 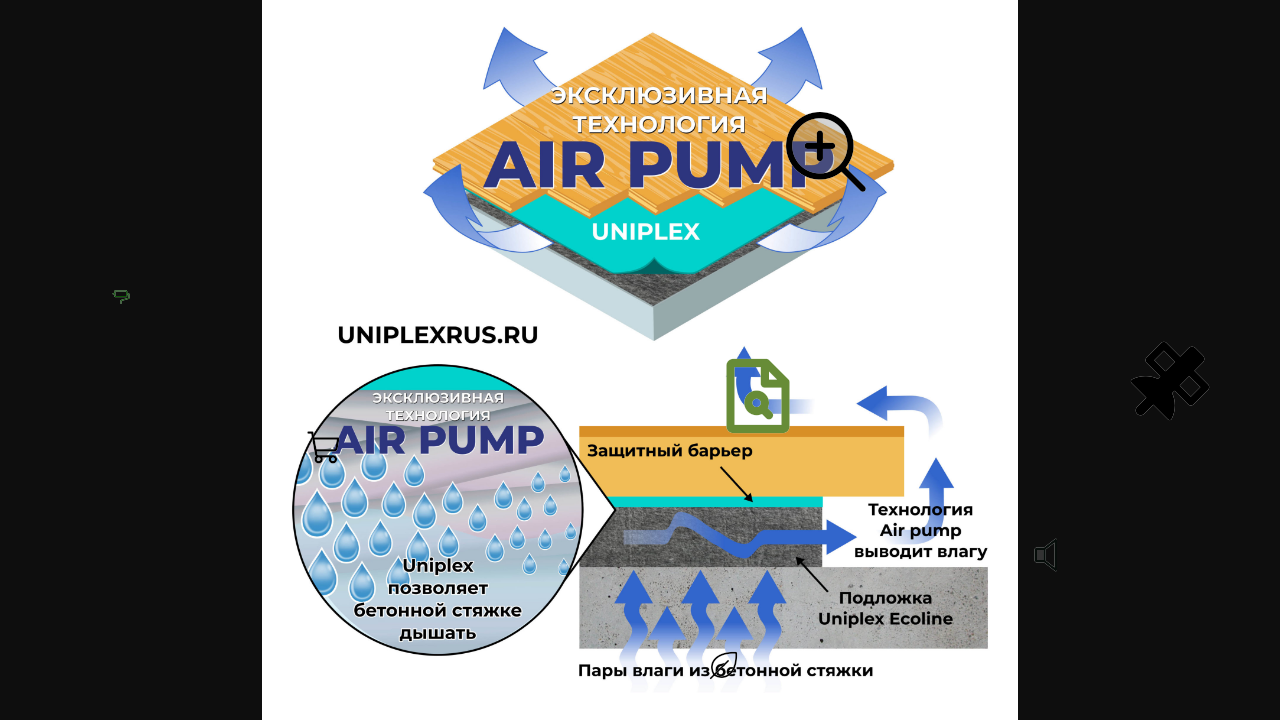 What do you see at coordinates (723, 665) in the screenshot?
I see `indicates eco-friendly or sustainable option` at bounding box center [723, 665].